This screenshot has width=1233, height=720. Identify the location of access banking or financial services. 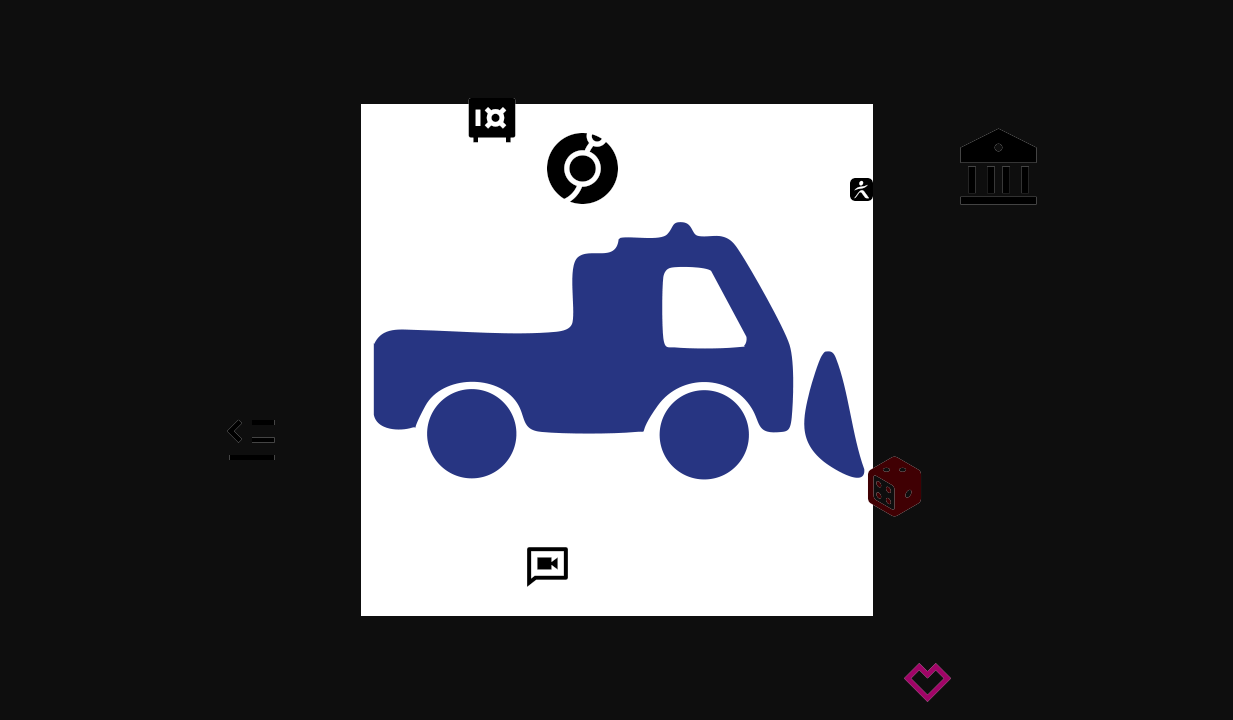
(998, 166).